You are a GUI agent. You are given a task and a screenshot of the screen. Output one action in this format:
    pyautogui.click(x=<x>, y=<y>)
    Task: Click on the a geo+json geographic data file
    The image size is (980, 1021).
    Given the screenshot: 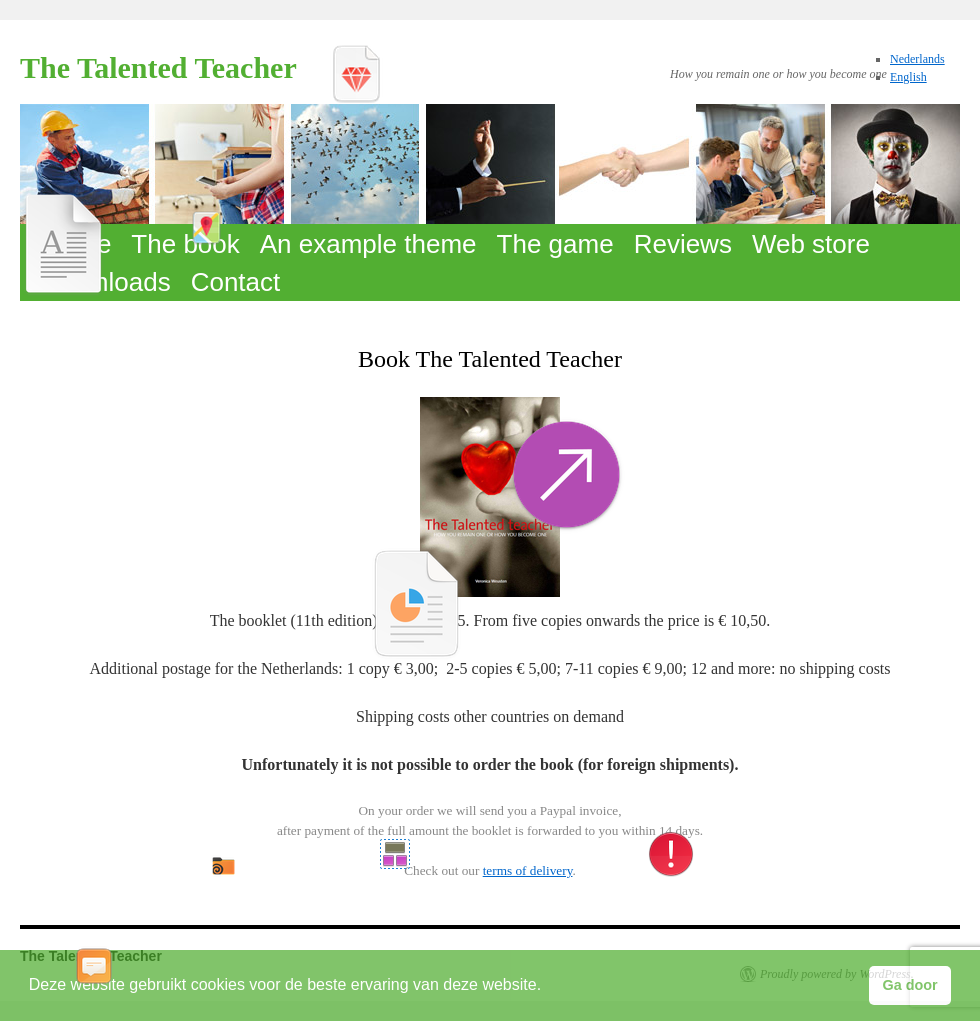 What is the action you would take?
    pyautogui.click(x=206, y=227)
    